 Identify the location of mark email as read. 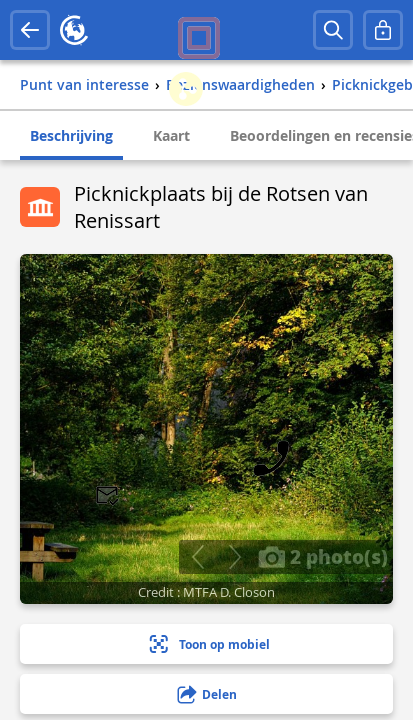
(107, 495).